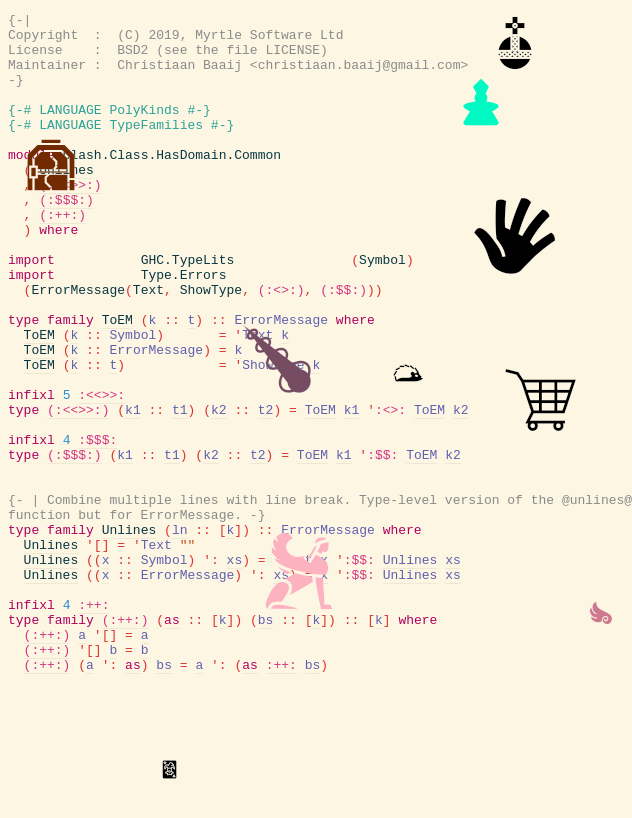  Describe the element at coordinates (543, 400) in the screenshot. I see `view your shopping cart` at that location.